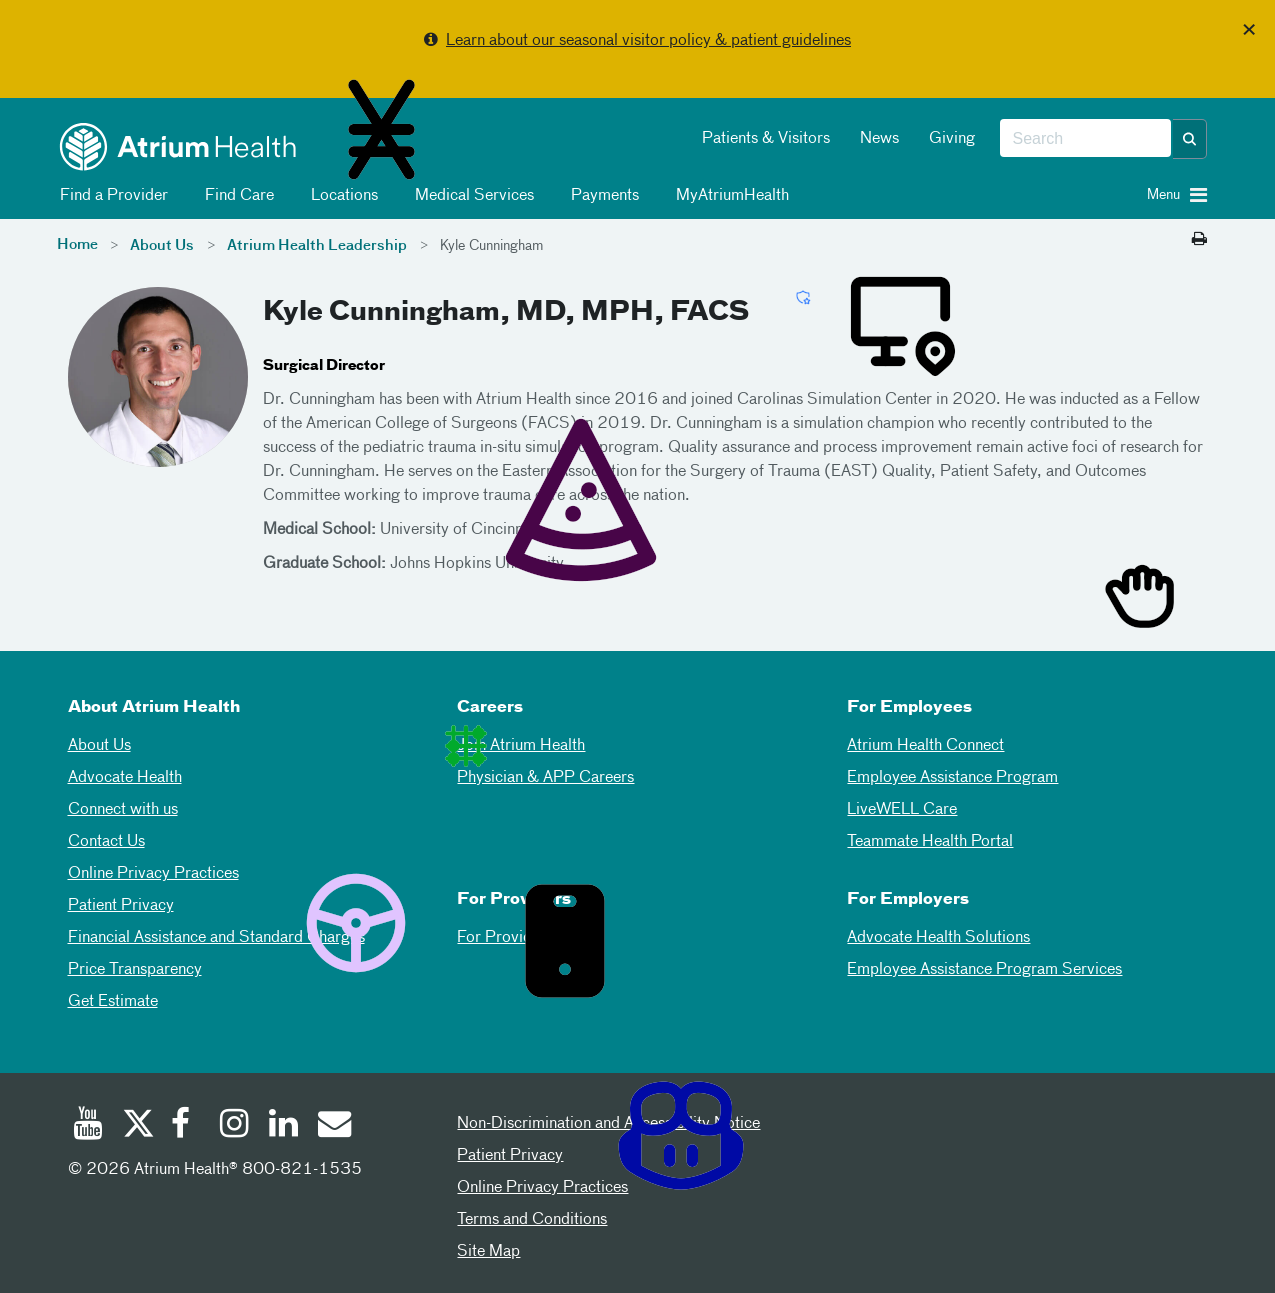  What do you see at coordinates (565, 941) in the screenshot?
I see `switch to mobile view` at bounding box center [565, 941].